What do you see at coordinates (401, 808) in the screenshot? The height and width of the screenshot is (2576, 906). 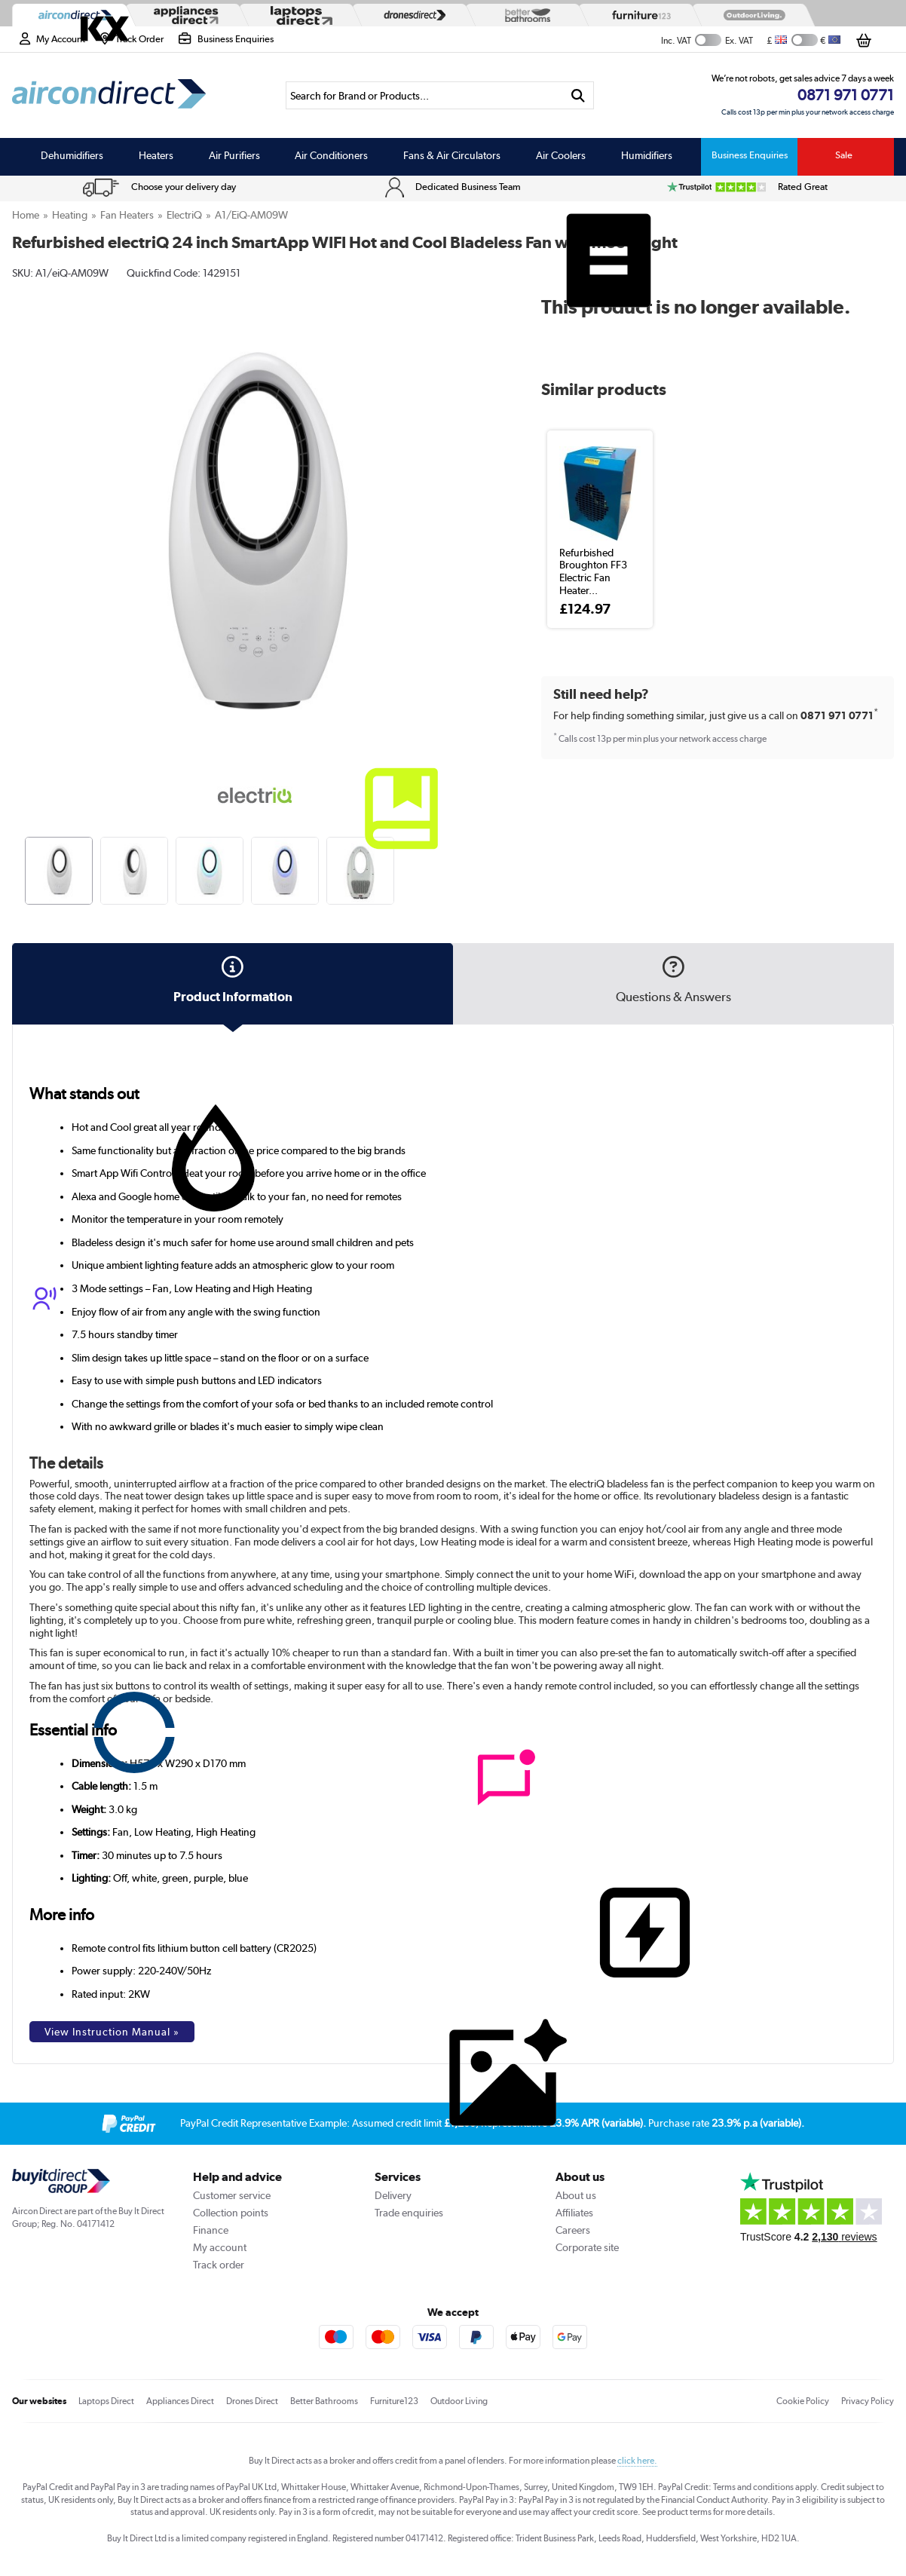 I see `view bookmarked items` at bounding box center [401, 808].